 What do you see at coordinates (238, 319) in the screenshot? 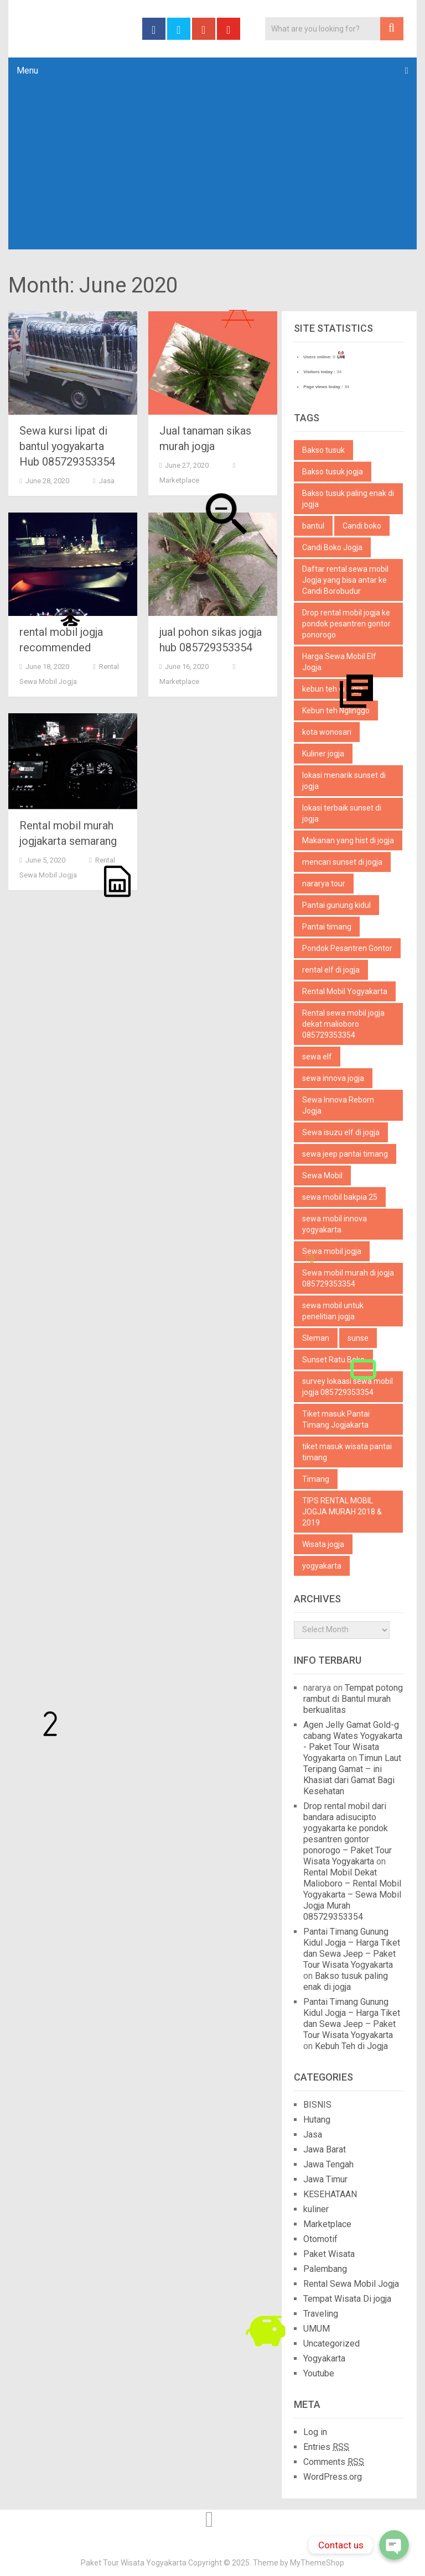
I see `view nearby picnic areas` at bounding box center [238, 319].